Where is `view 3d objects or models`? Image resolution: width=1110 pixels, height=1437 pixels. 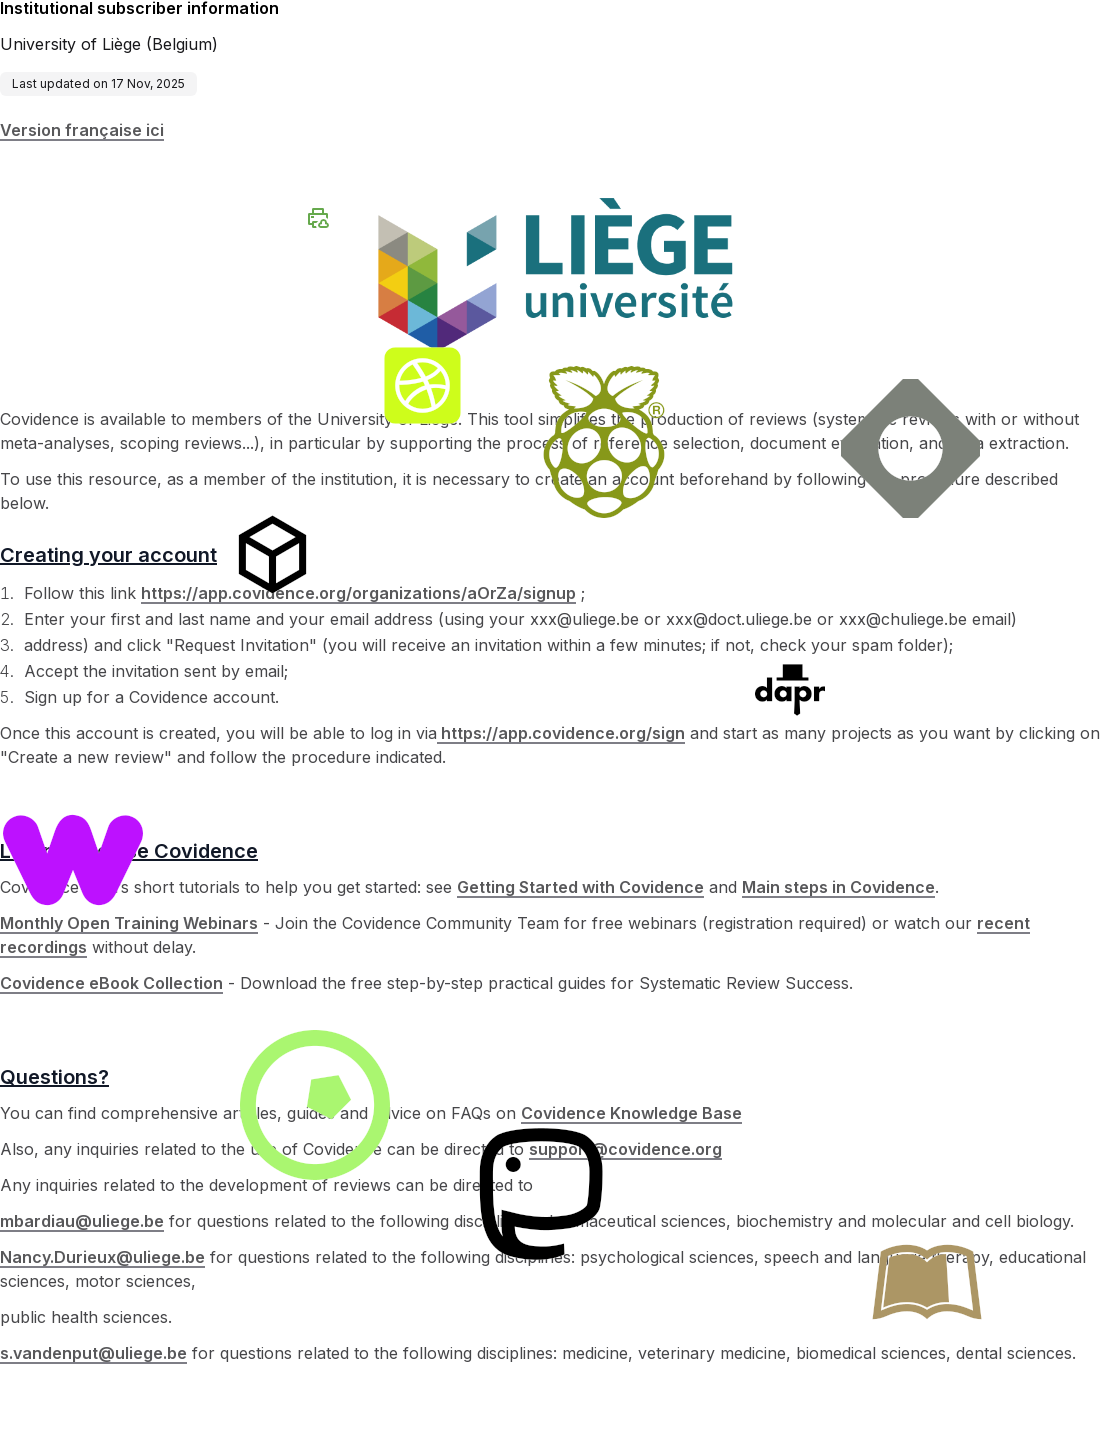 view 3d objects or models is located at coordinates (272, 554).